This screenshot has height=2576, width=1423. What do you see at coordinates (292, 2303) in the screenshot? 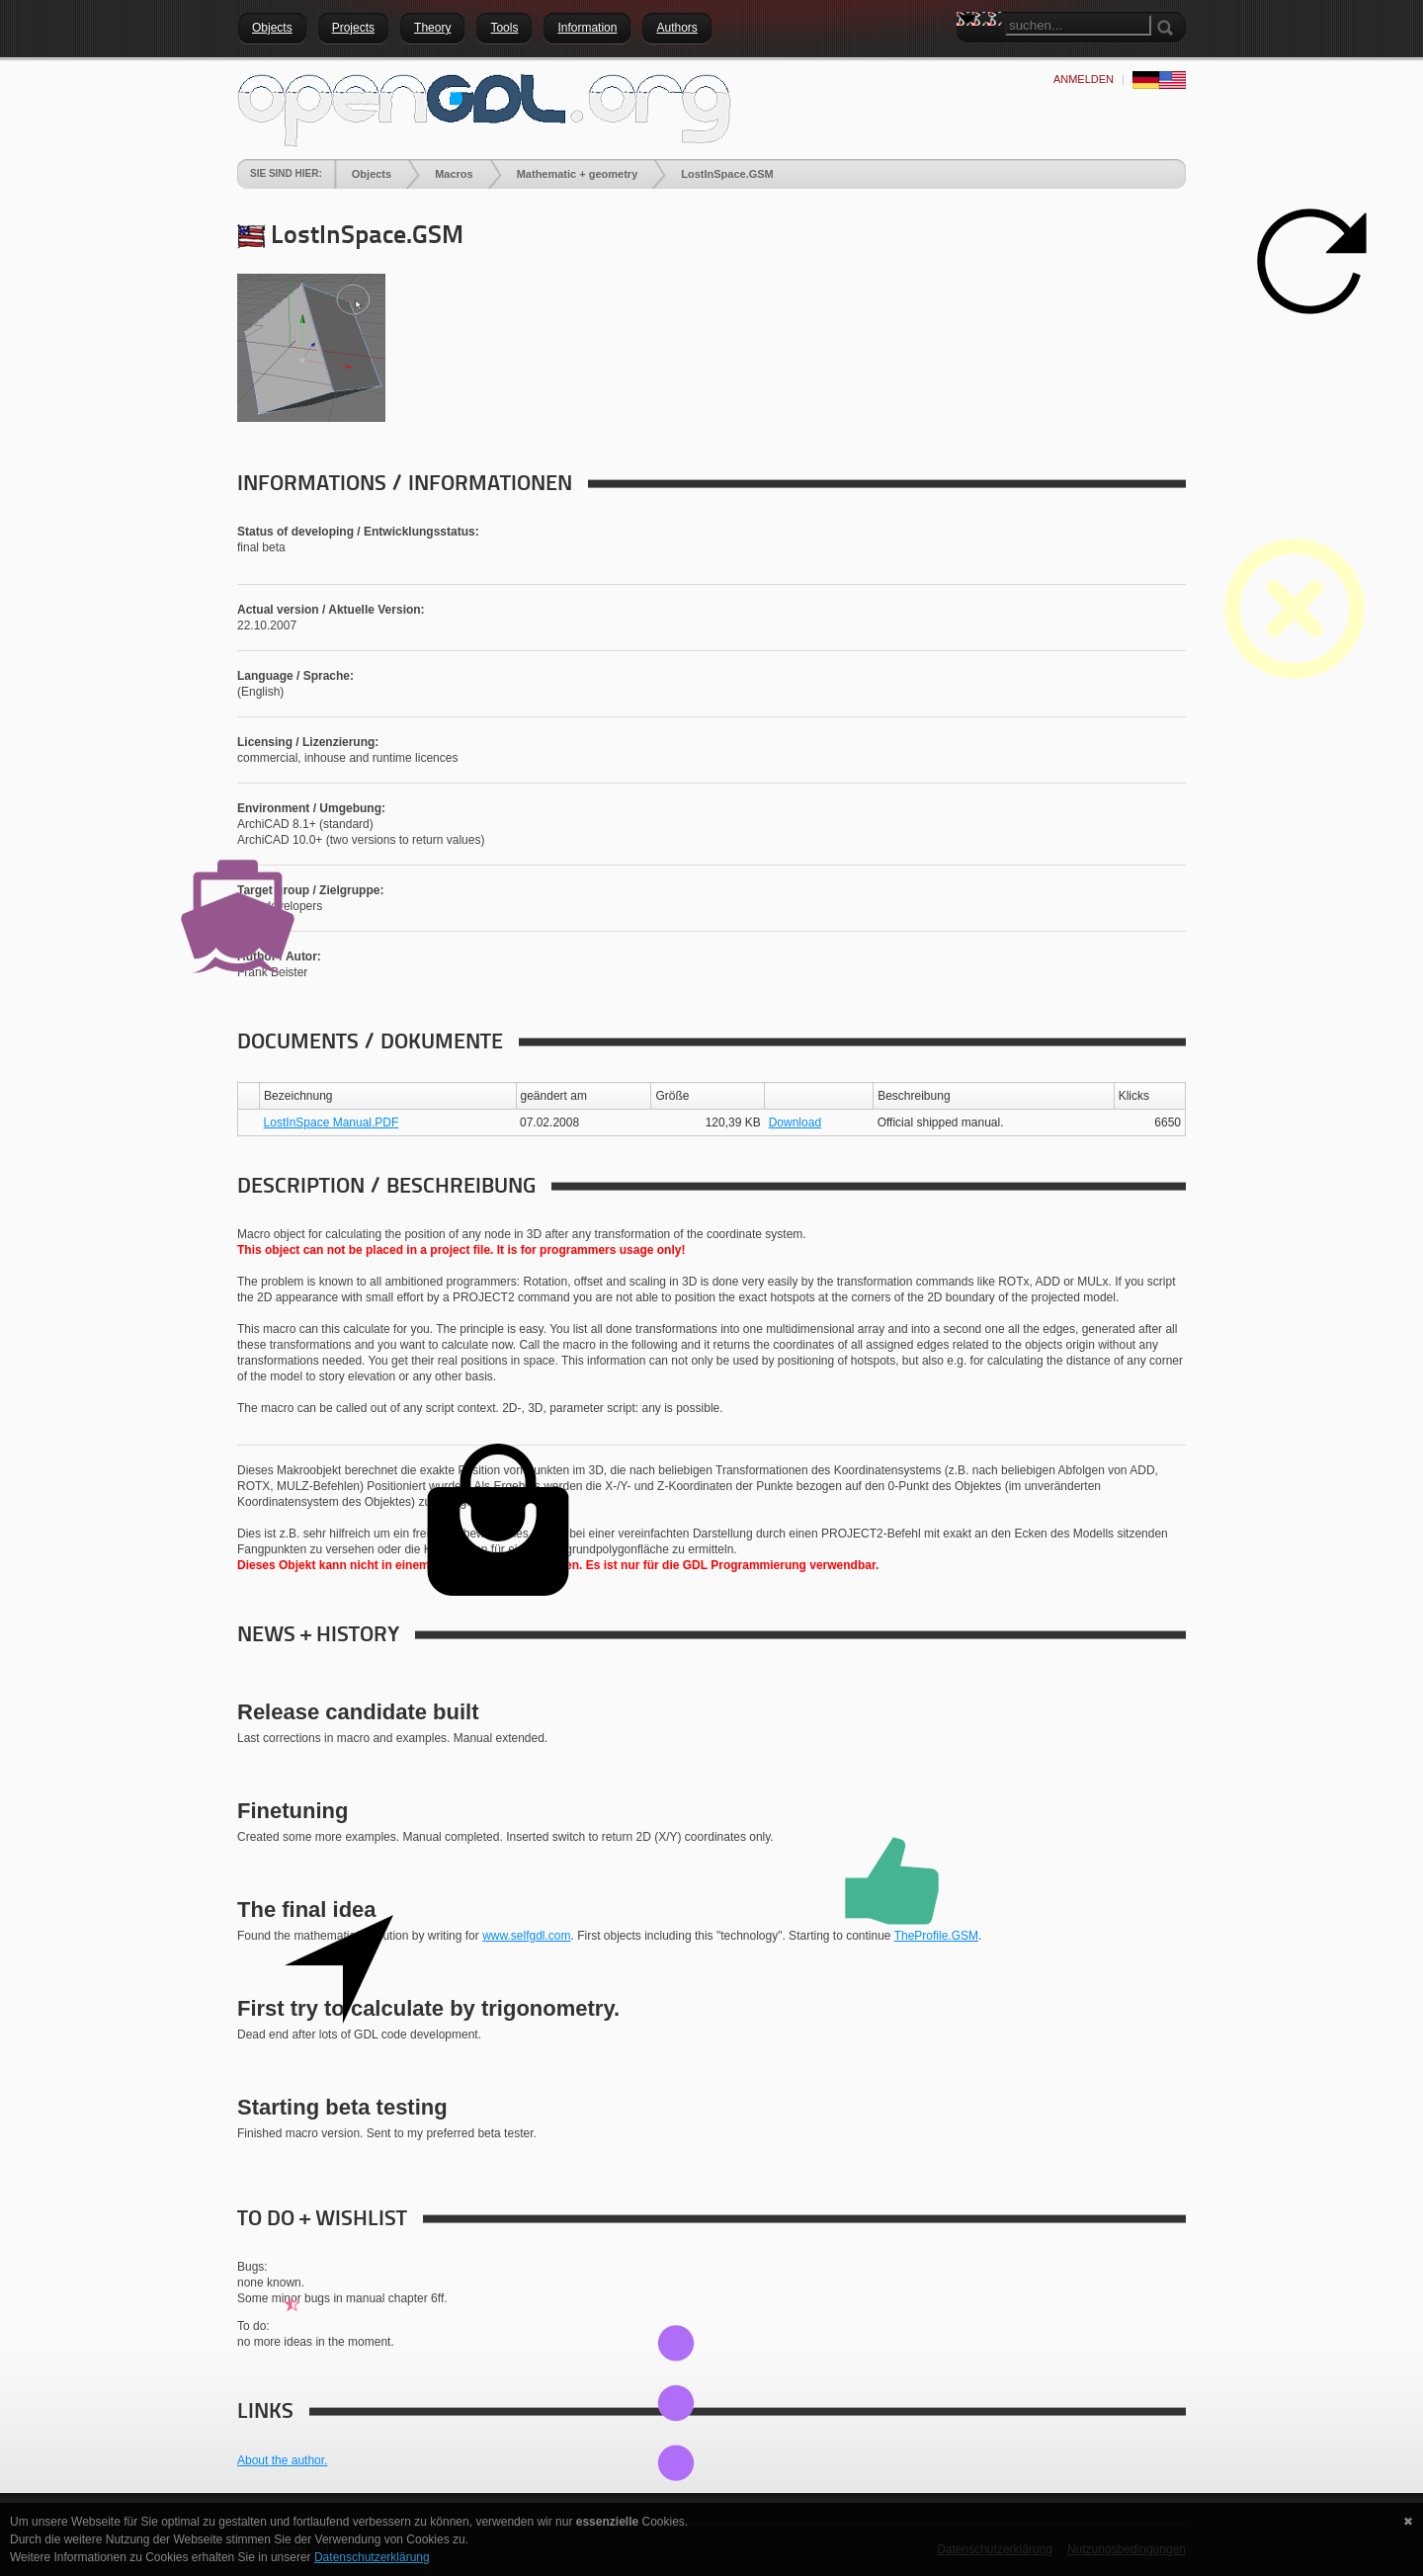
I see `indicates a partial or half-star rating` at bounding box center [292, 2303].